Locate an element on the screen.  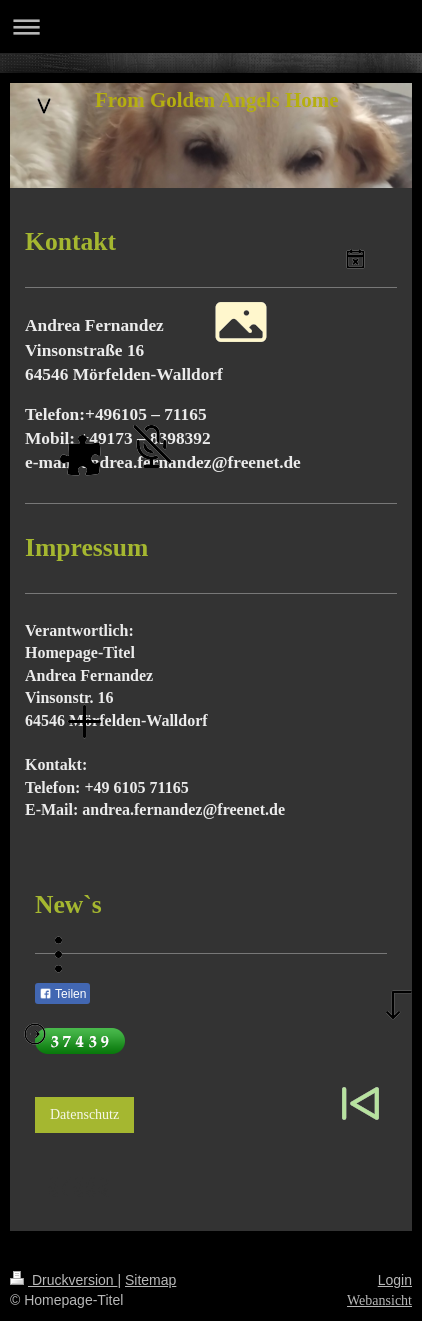
go back and down in navigation is located at coordinates (399, 1005).